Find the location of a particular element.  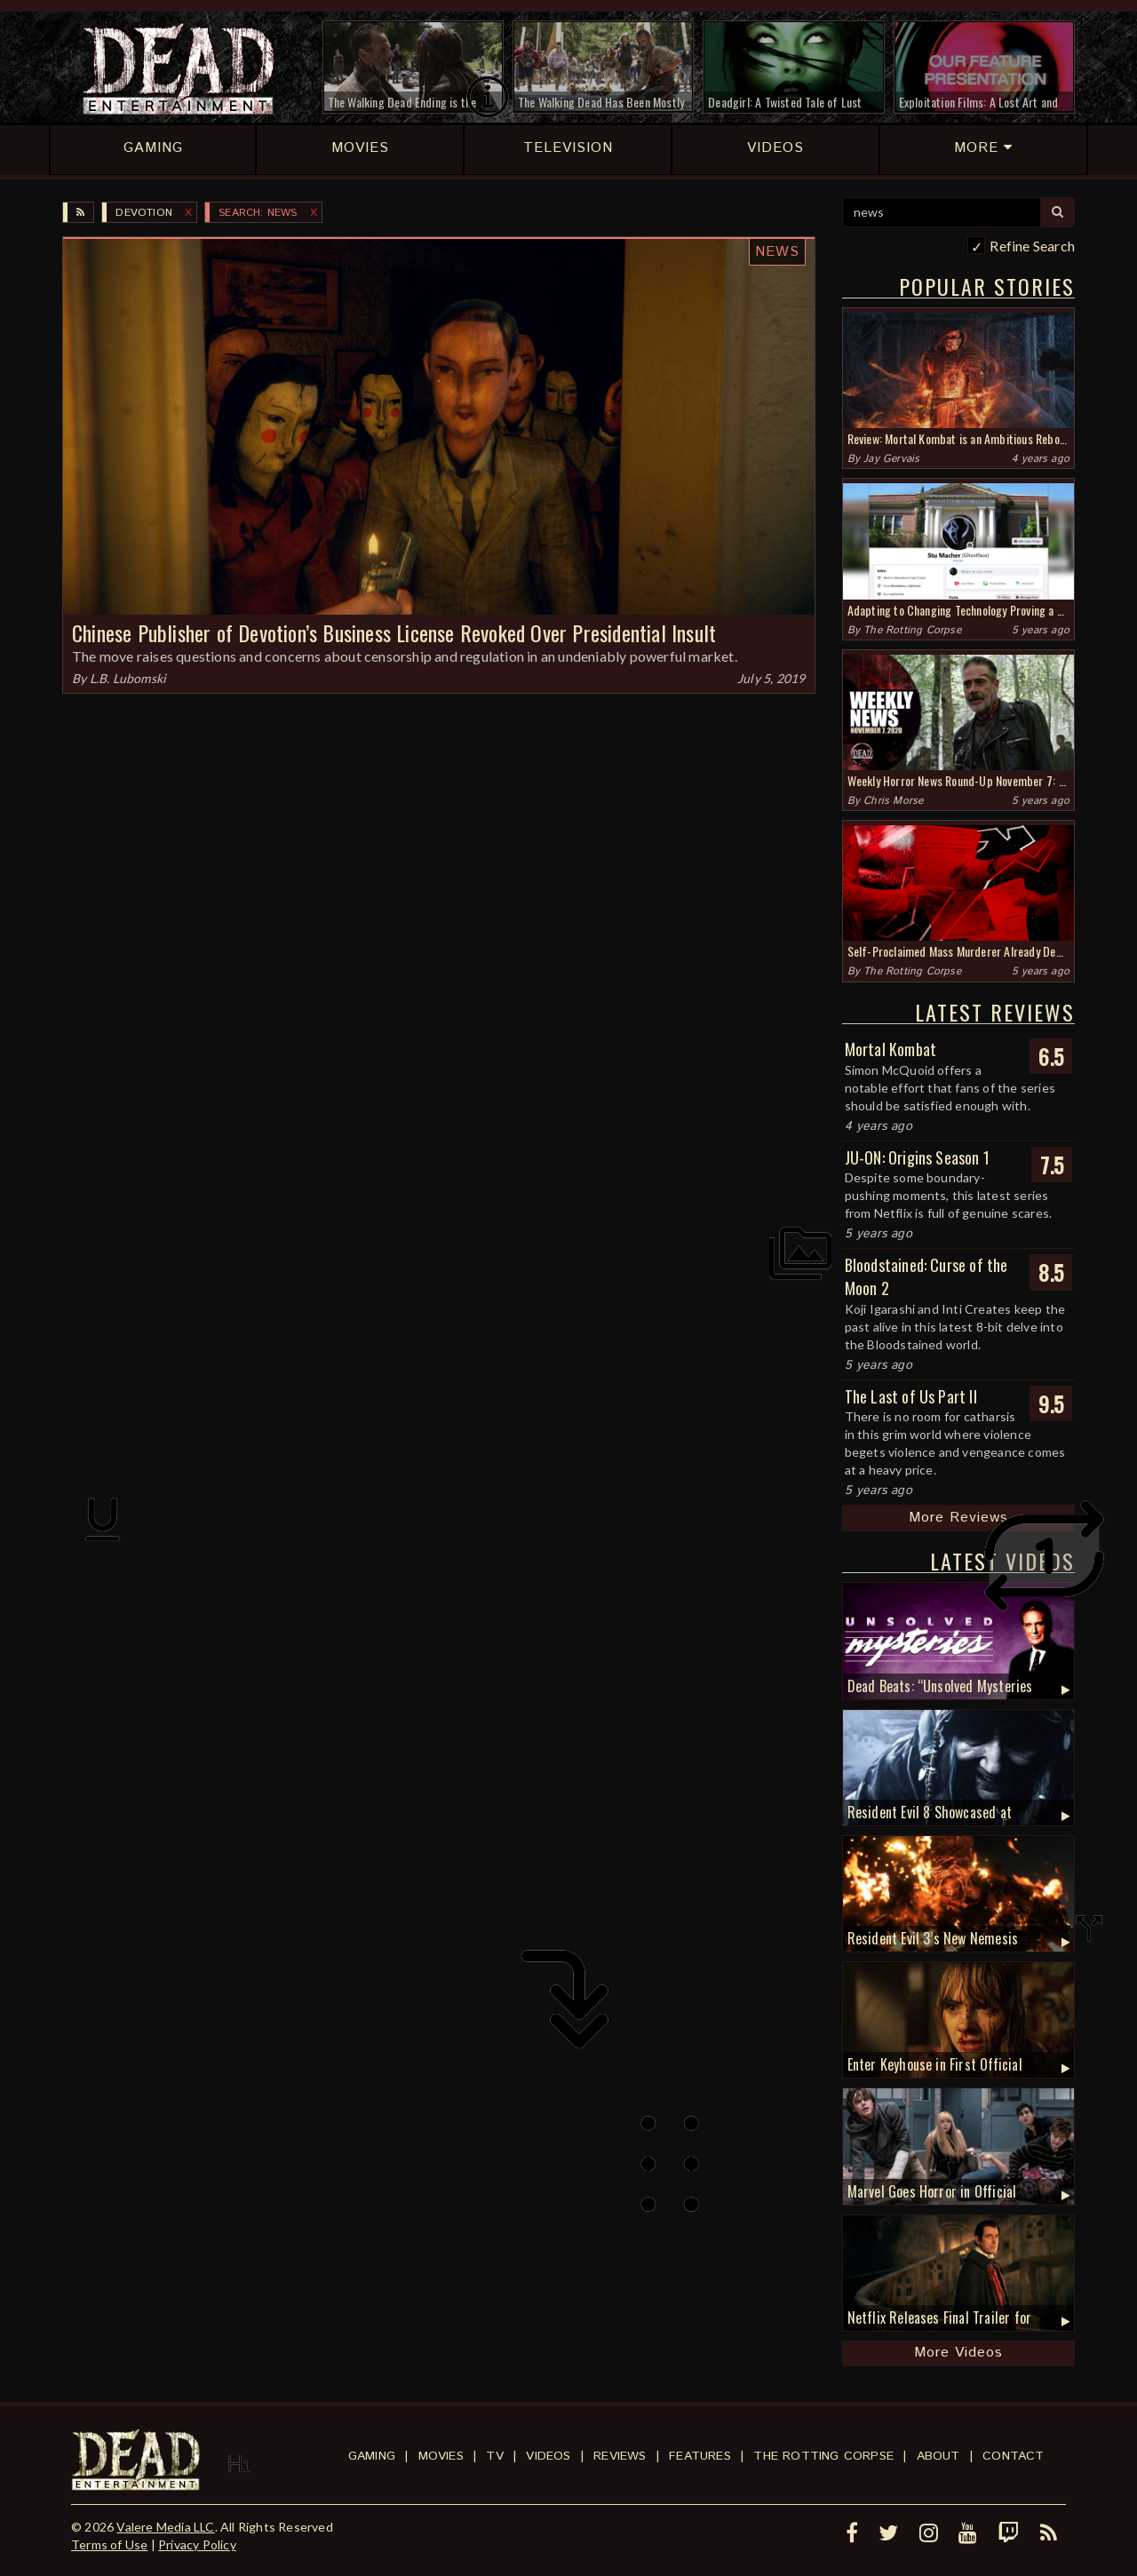

format text as a primary heading is located at coordinates (239, 2463).